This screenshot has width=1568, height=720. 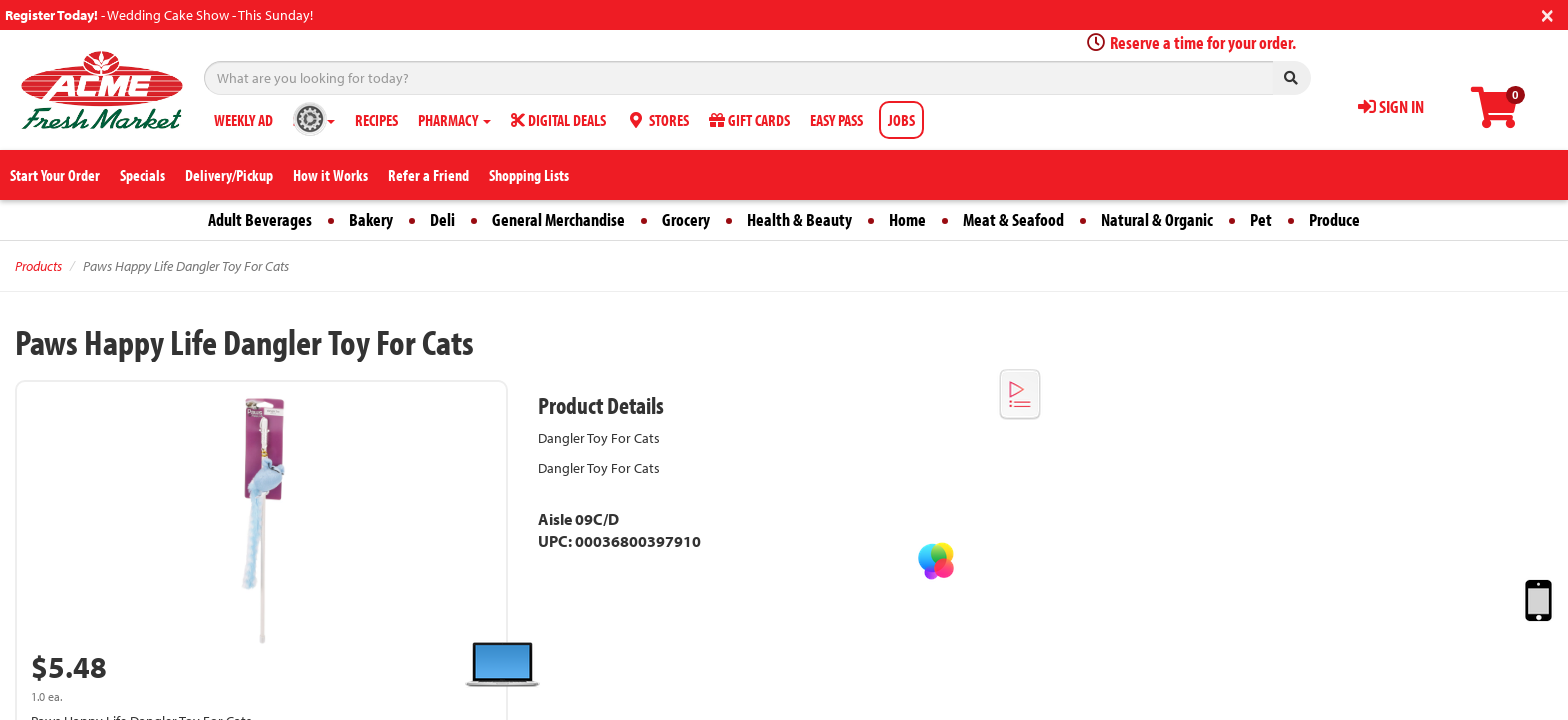 What do you see at coordinates (1538, 600) in the screenshot?
I see `iPod Touch device in sidebar navigation` at bounding box center [1538, 600].